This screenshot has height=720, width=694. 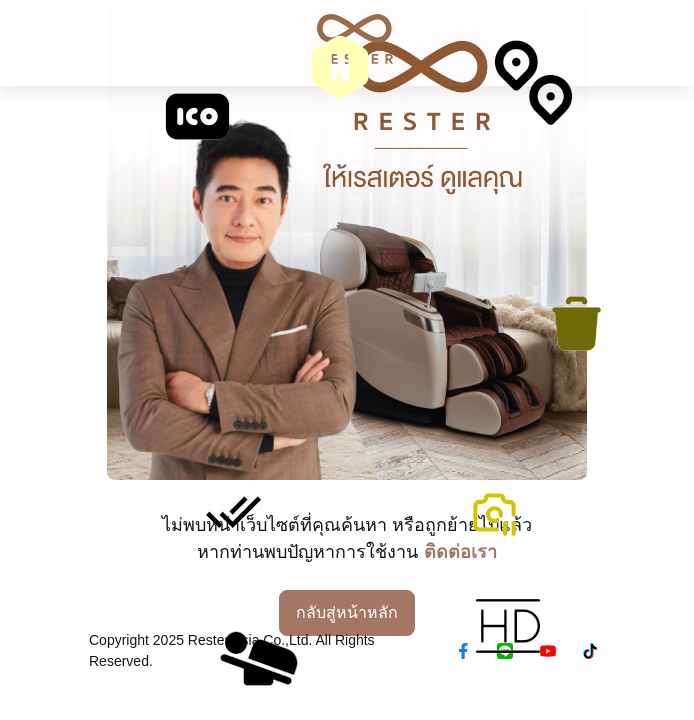 What do you see at coordinates (197, 116) in the screenshot?
I see `website favicon or browser tab icon` at bounding box center [197, 116].